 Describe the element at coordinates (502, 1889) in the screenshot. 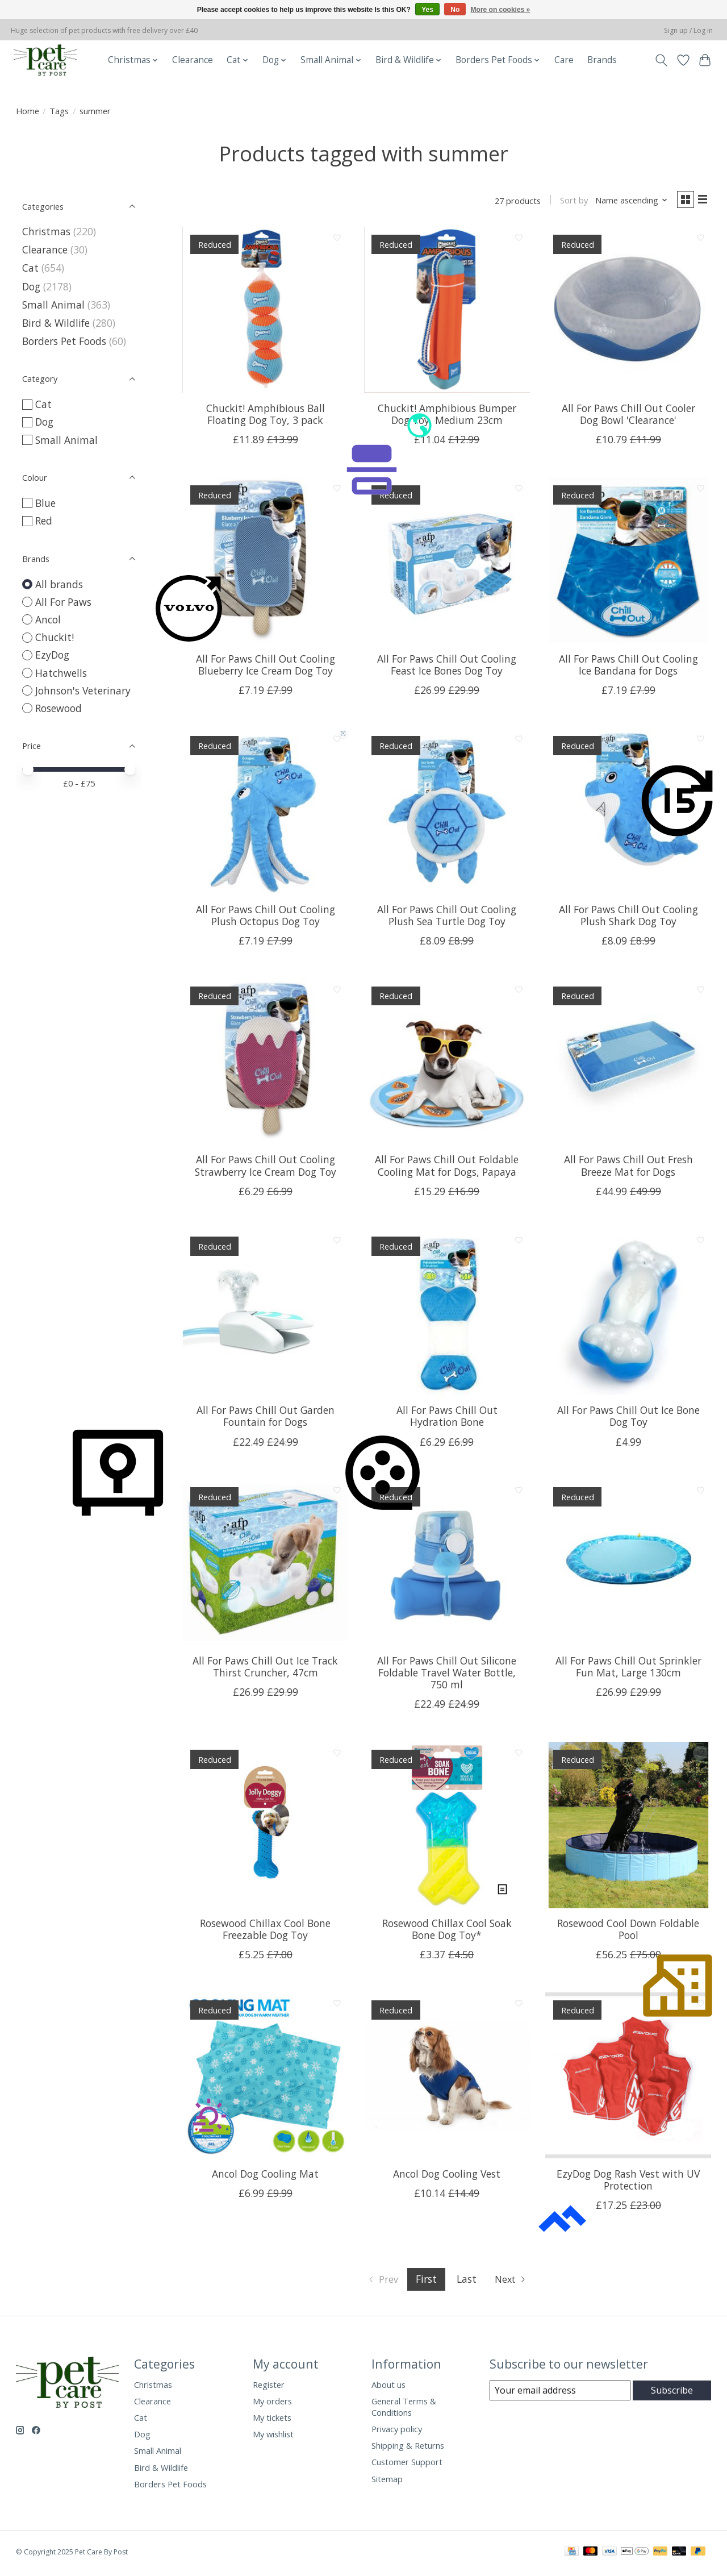

I see `view invoice or billing details` at that location.